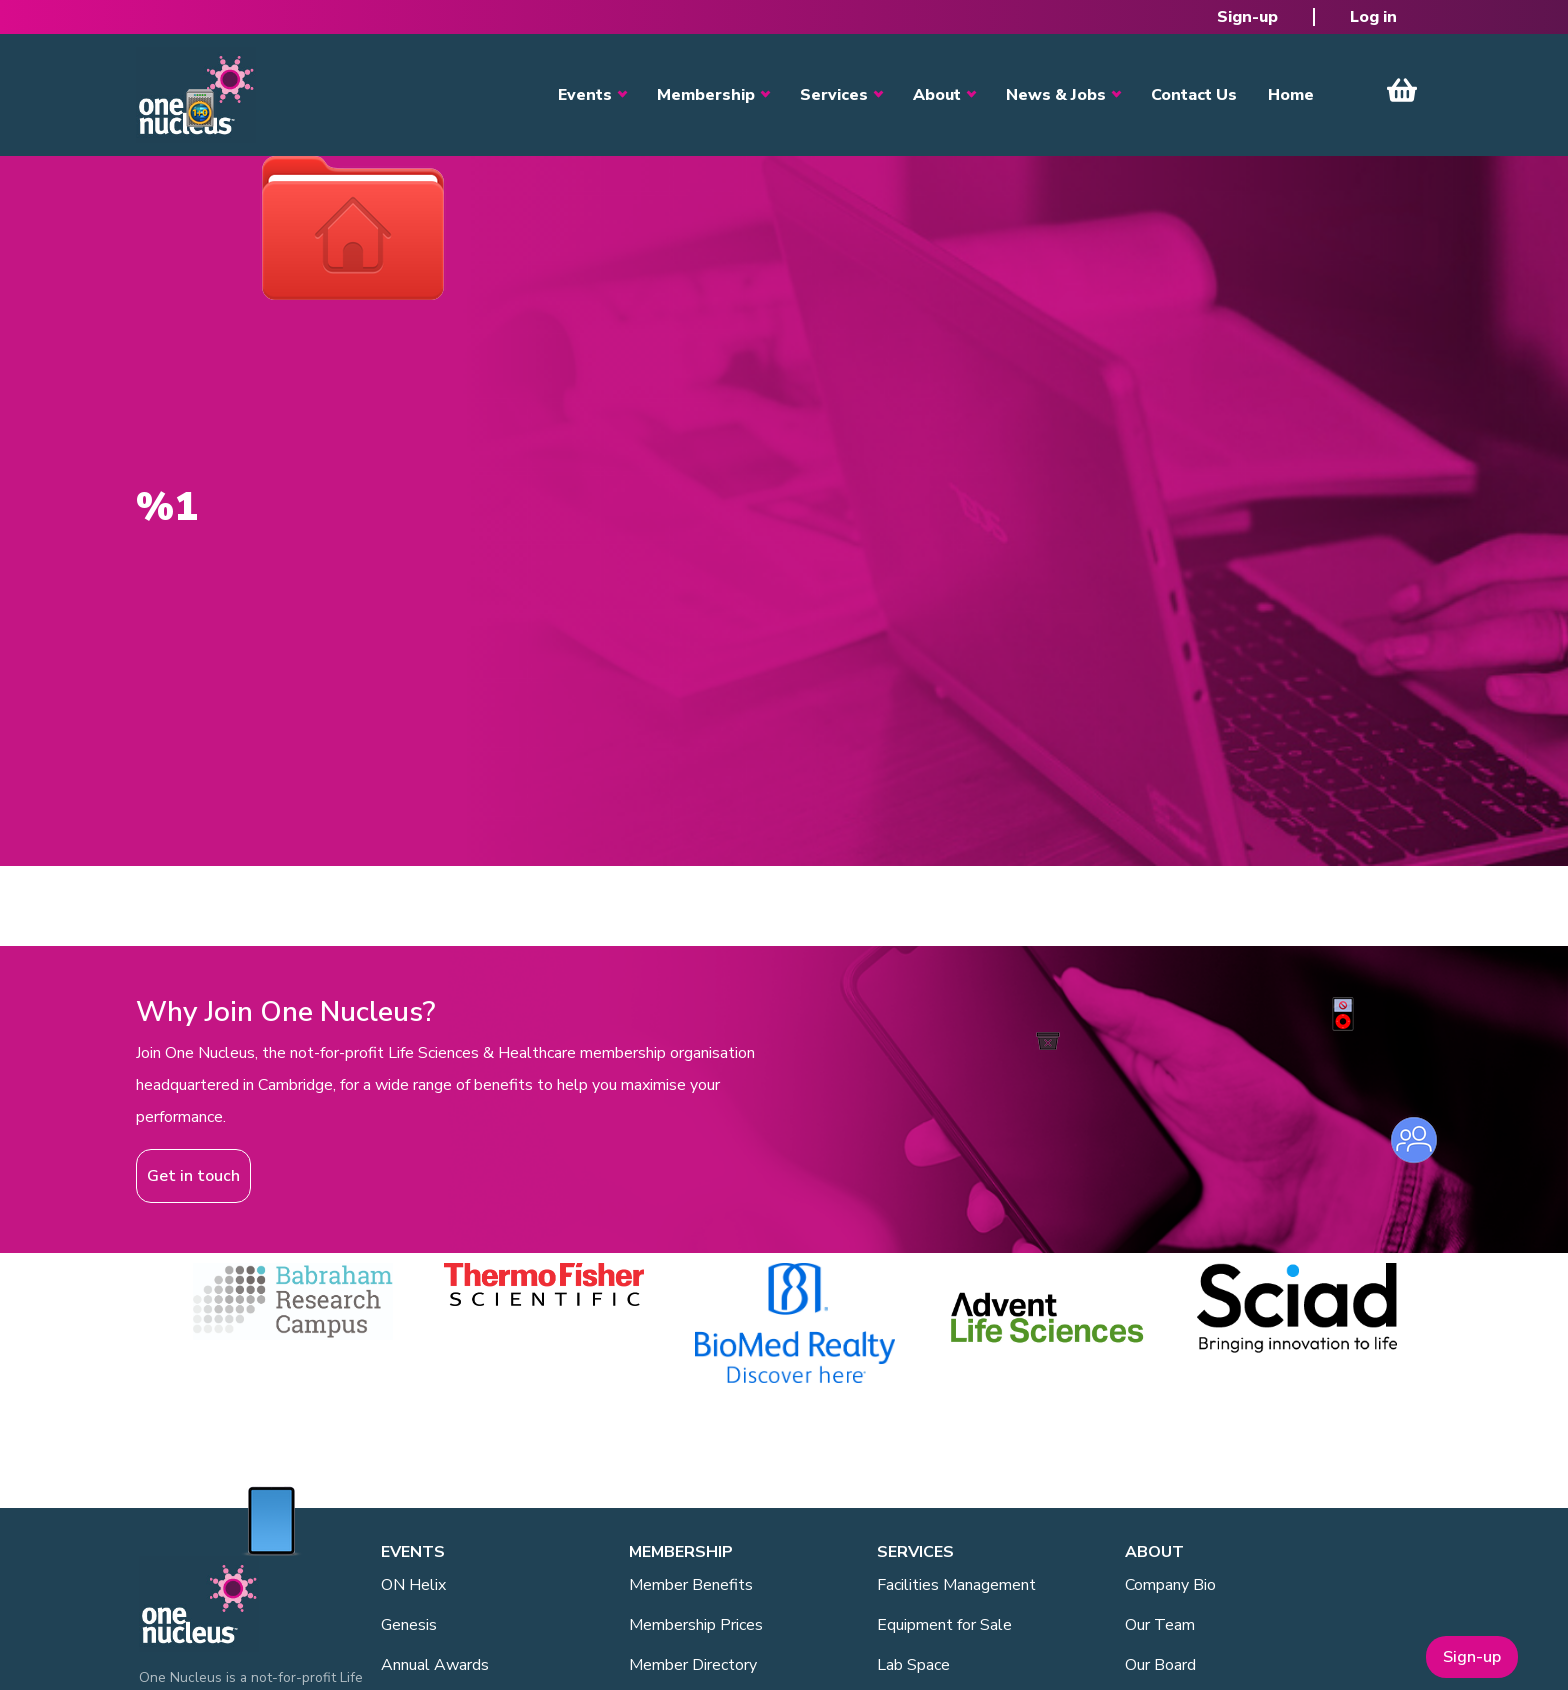 The image size is (1568, 1690). Describe the element at coordinates (200, 108) in the screenshot. I see `configure RAID 10 storage array settings` at that location.